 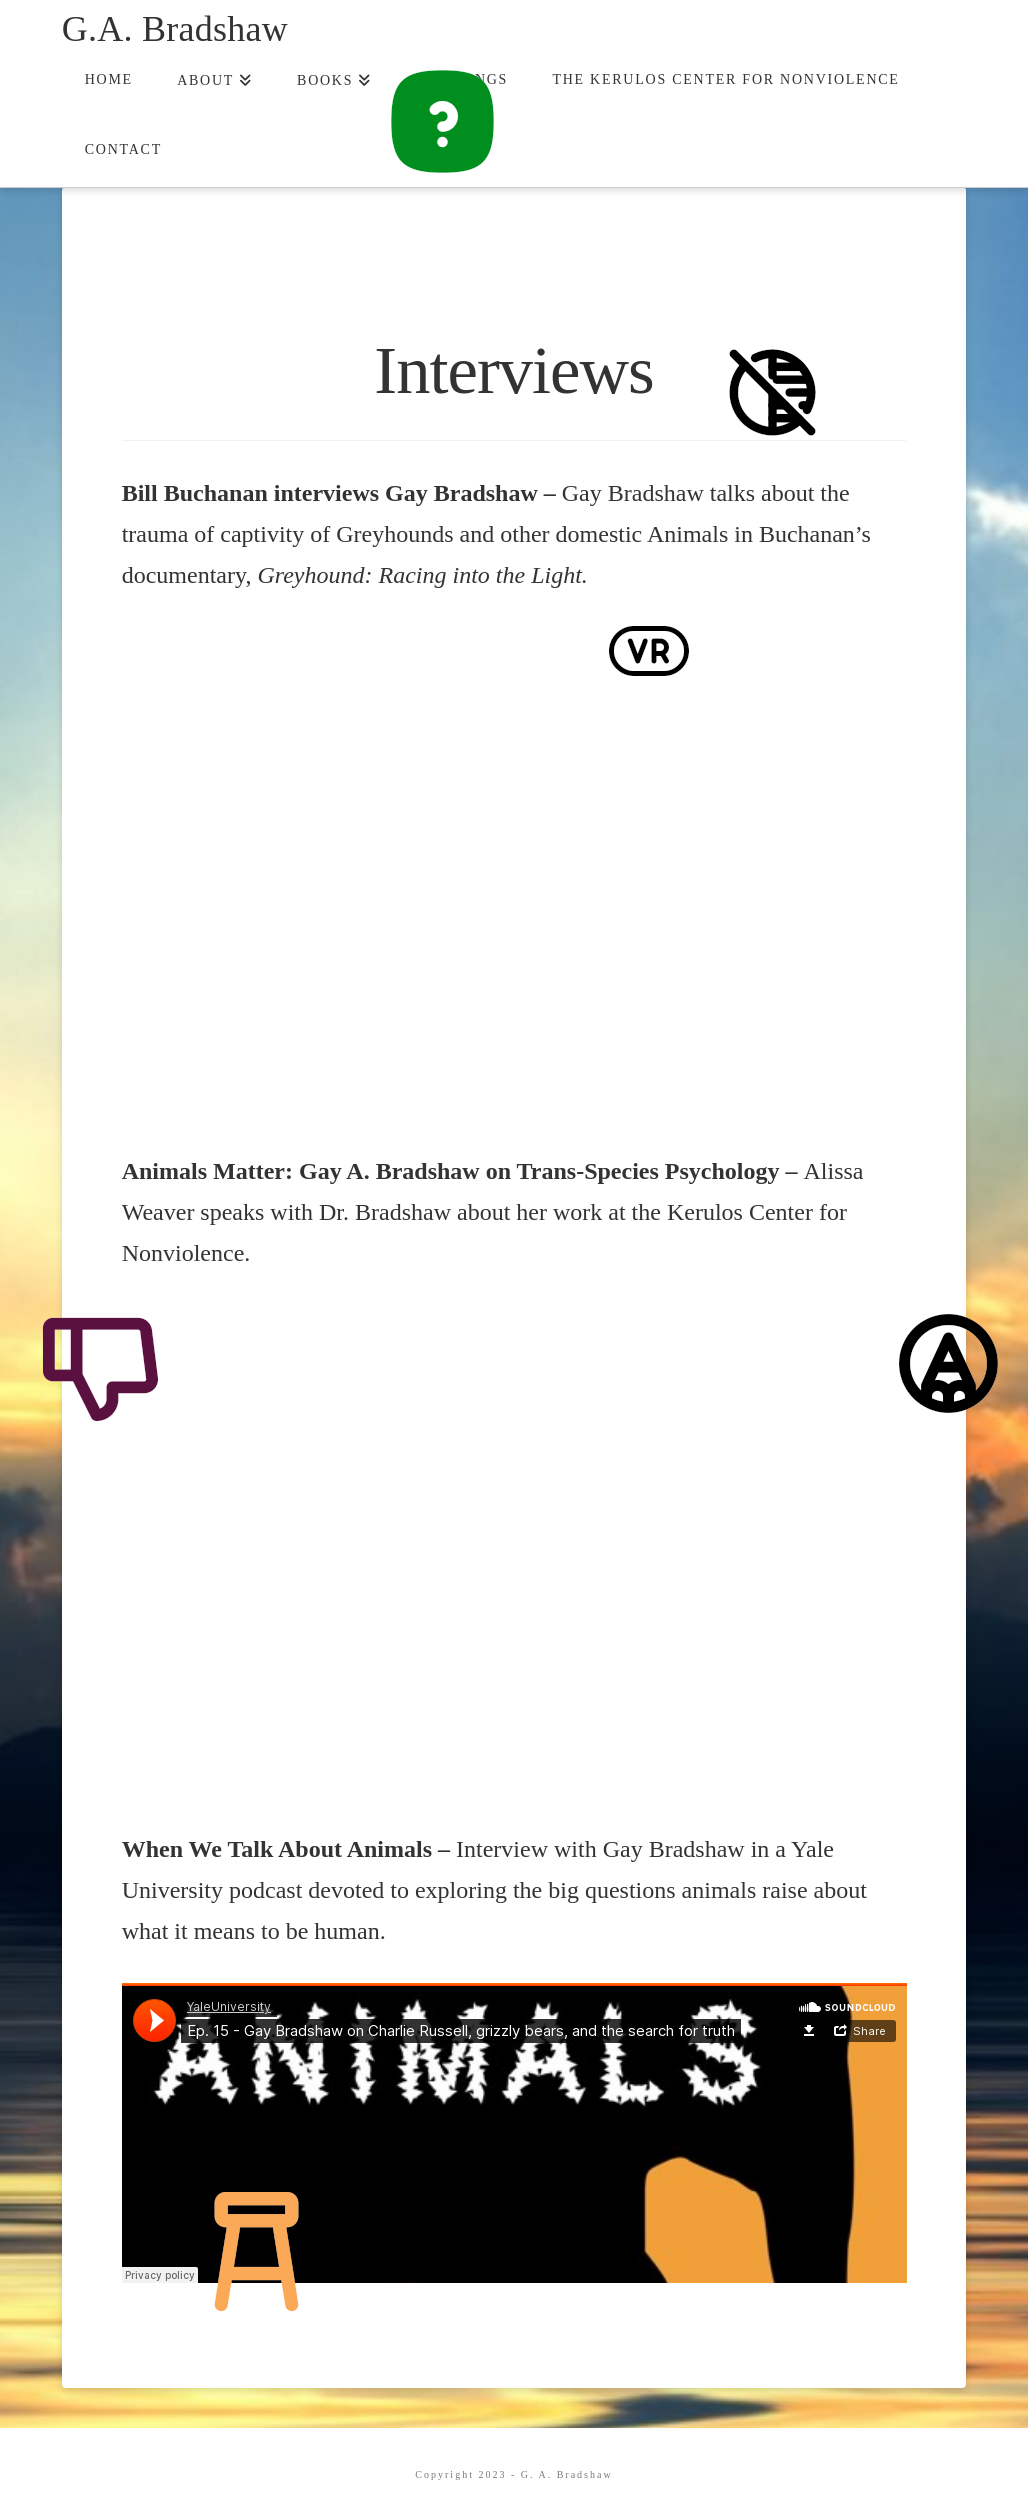 What do you see at coordinates (100, 1363) in the screenshot?
I see `dislike or downvote content` at bounding box center [100, 1363].